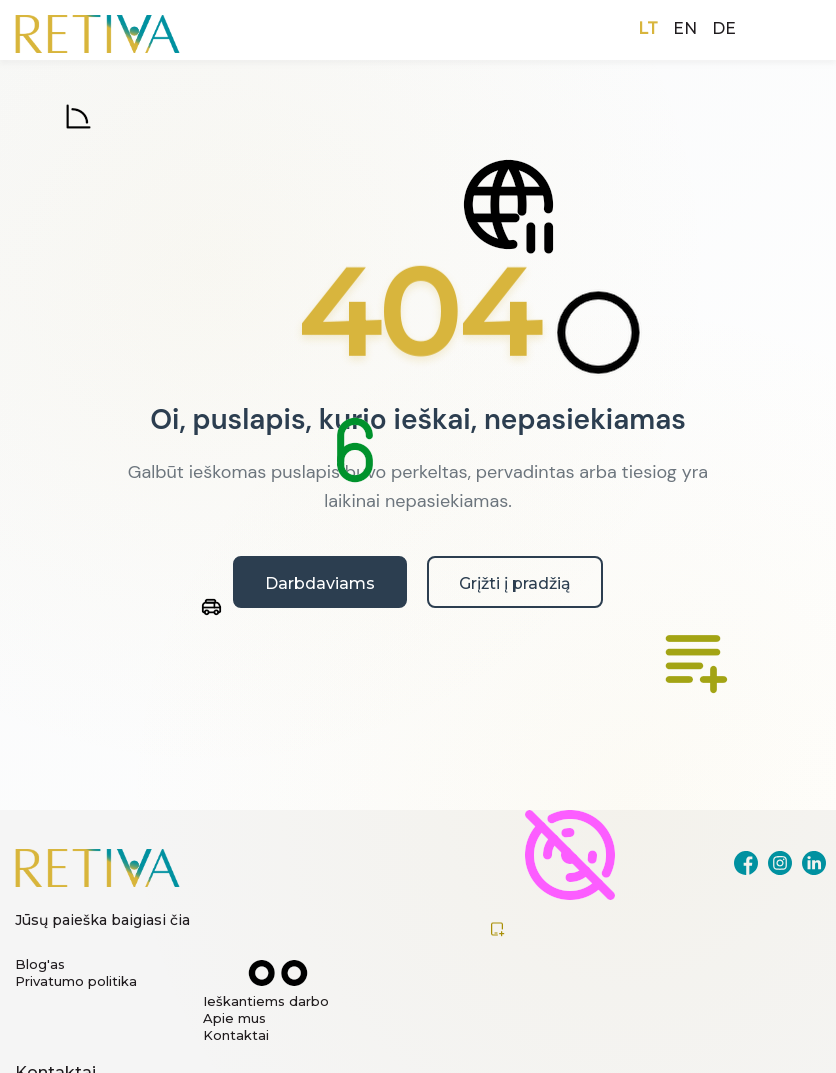 This screenshot has height=1073, width=836. I want to click on select a camera lens or aperture setting, so click(598, 332).